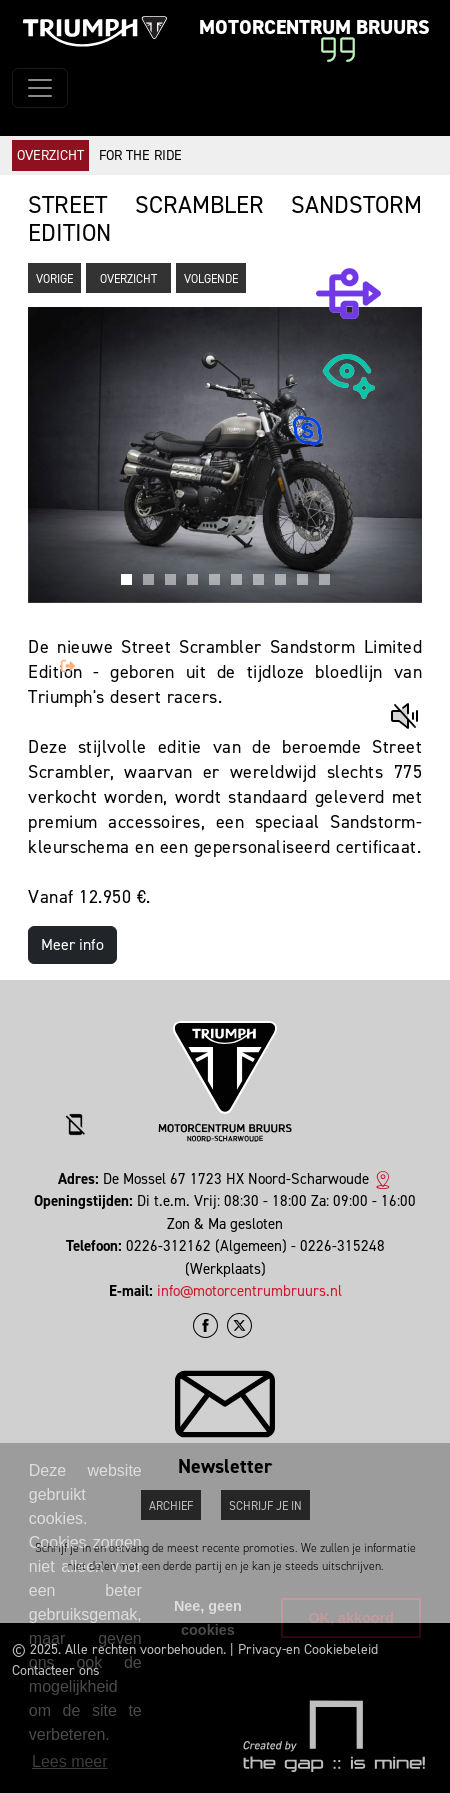 The height and width of the screenshot is (1793, 450). Describe the element at coordinates (338, 49) in the screenshot. I see `insert a block quote` at that location.